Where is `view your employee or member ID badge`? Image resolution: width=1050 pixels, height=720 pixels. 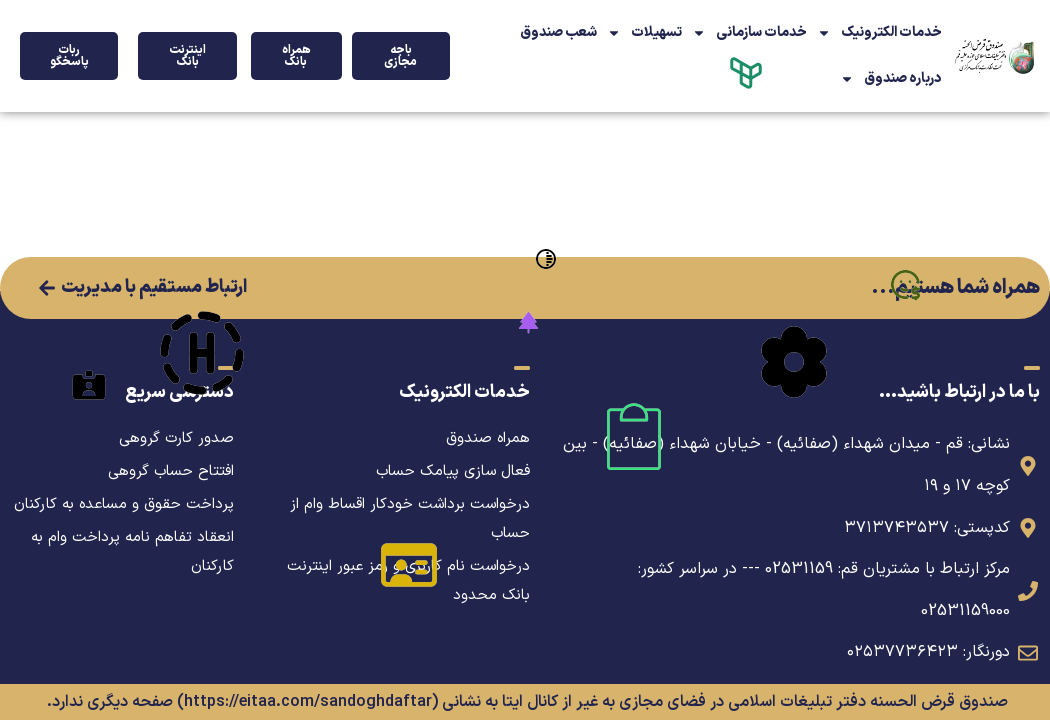
view your employee or member ID badge is located at coordinates (89, 387).